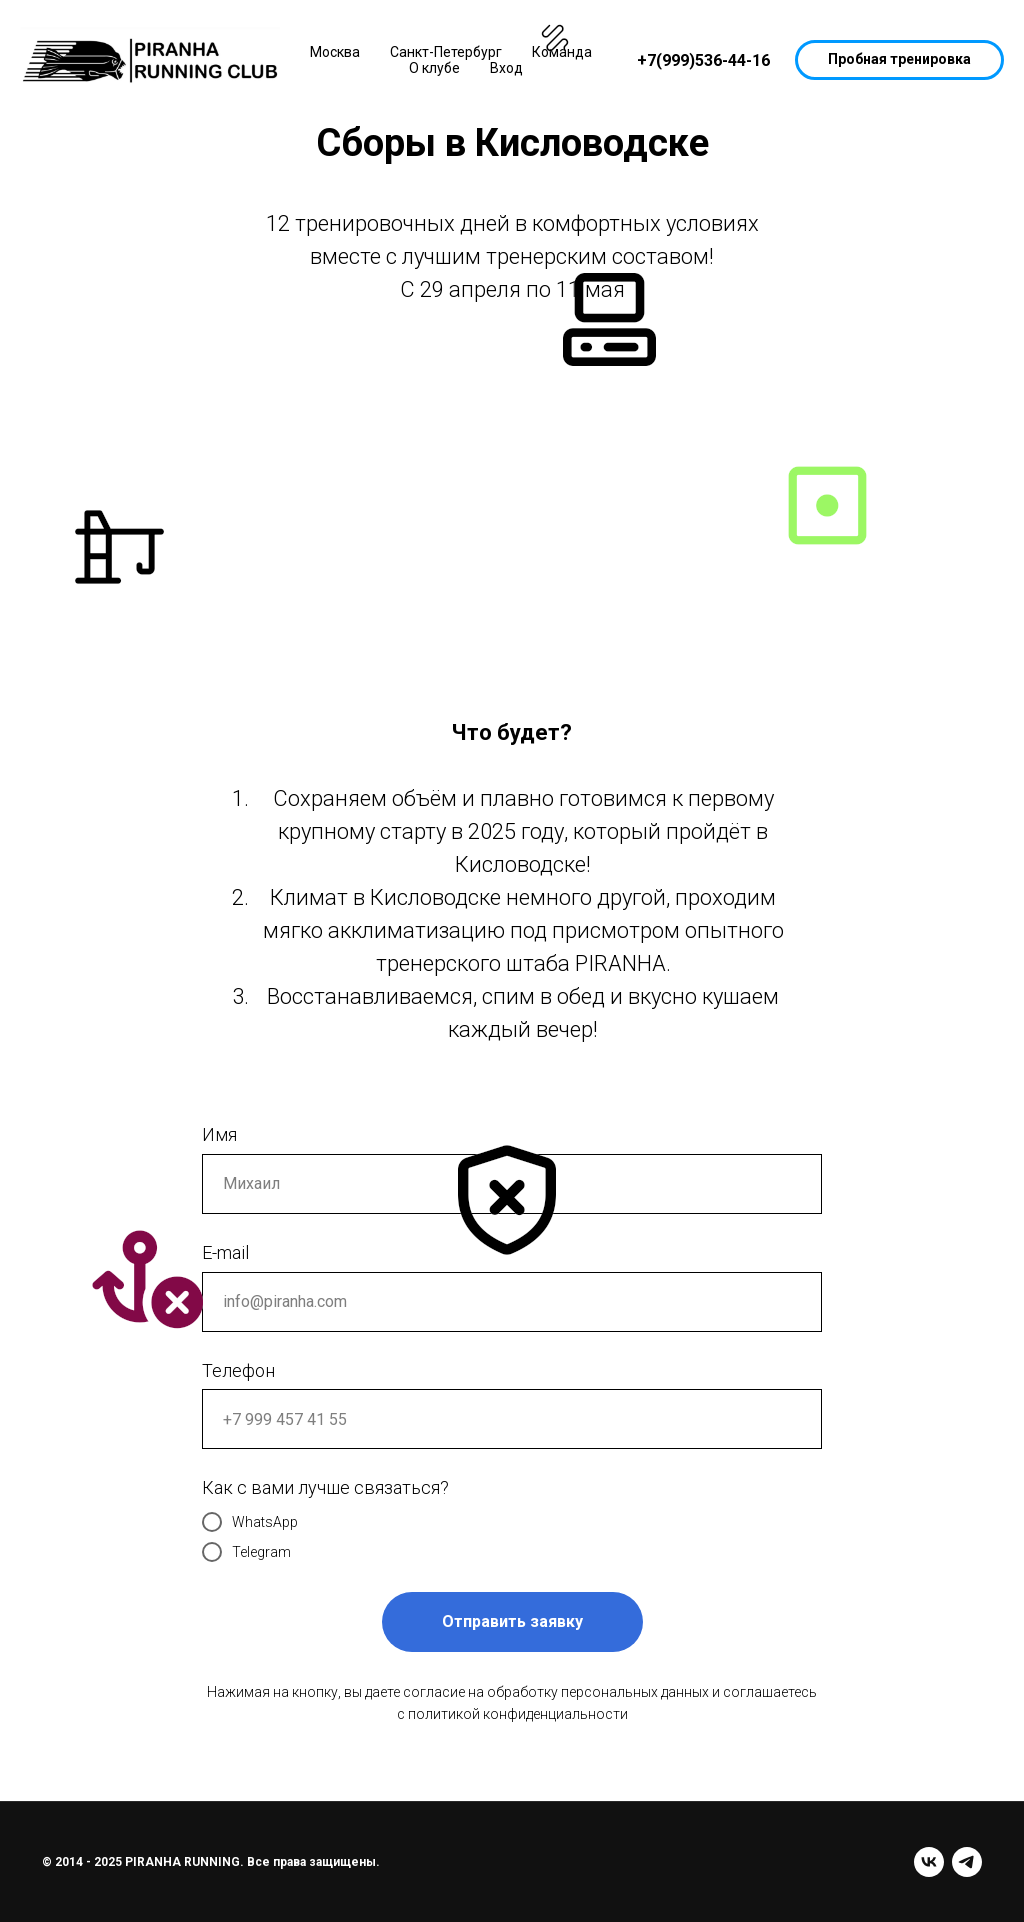  What do you see at coordinates (145, 1276) in the screenshot?
I see `remove a saved anchor point or location` at bounding box center [145, 1276].